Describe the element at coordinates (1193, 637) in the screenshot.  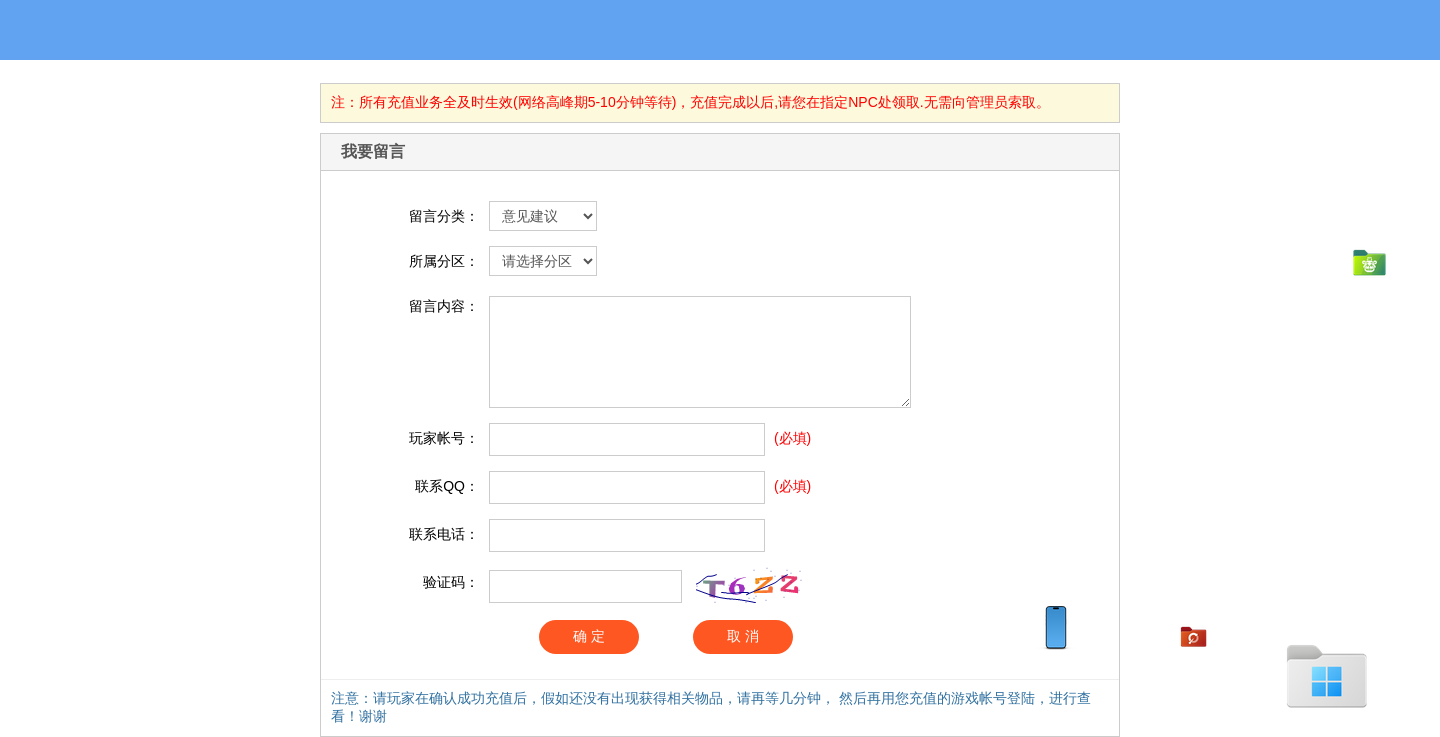
I see `open amd storemi application folder` at that location.